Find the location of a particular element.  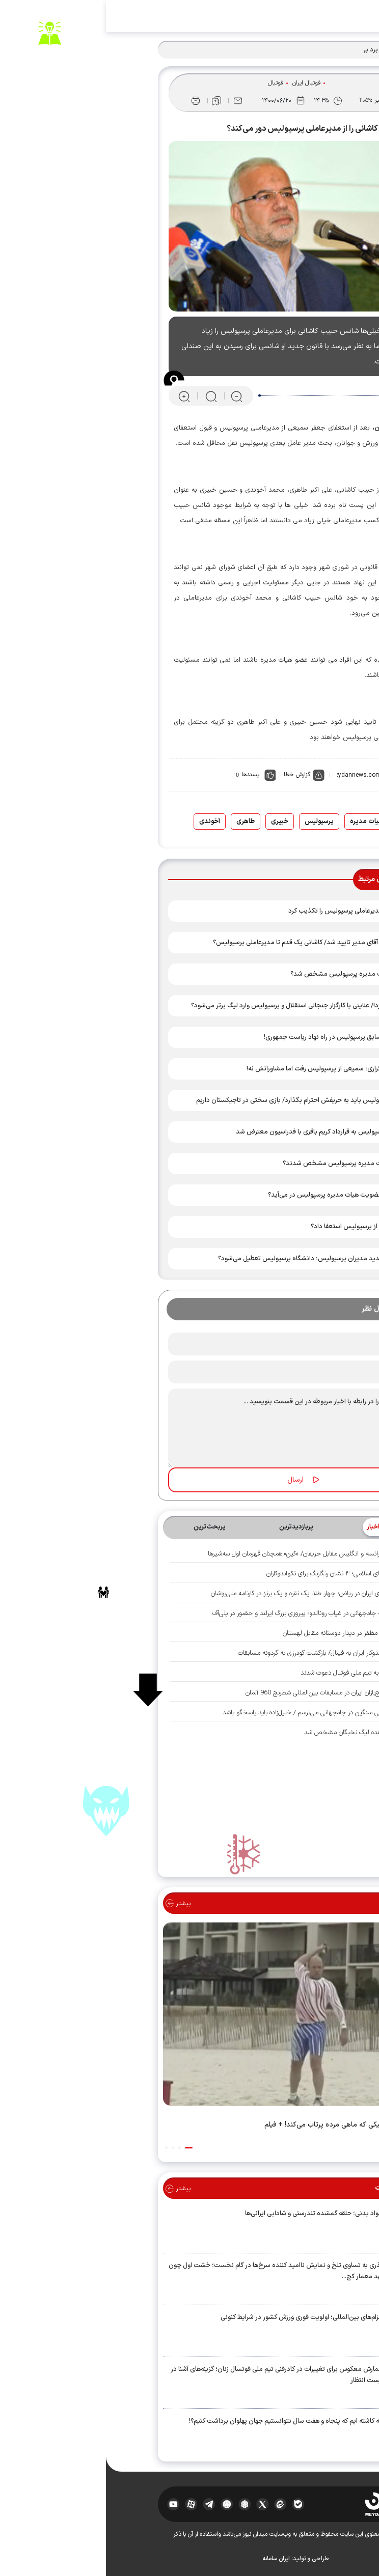

access player armor or equipment settings is located at coordinates (174, 378).